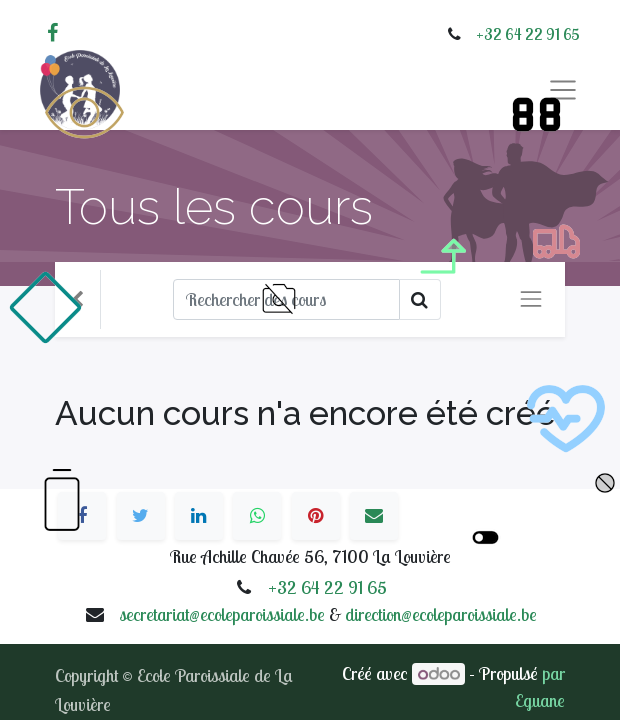  What do you see at coordinates (485, 537) in the screenshot?
I see `toggle switch in off position` at bounding box center [485, 537].